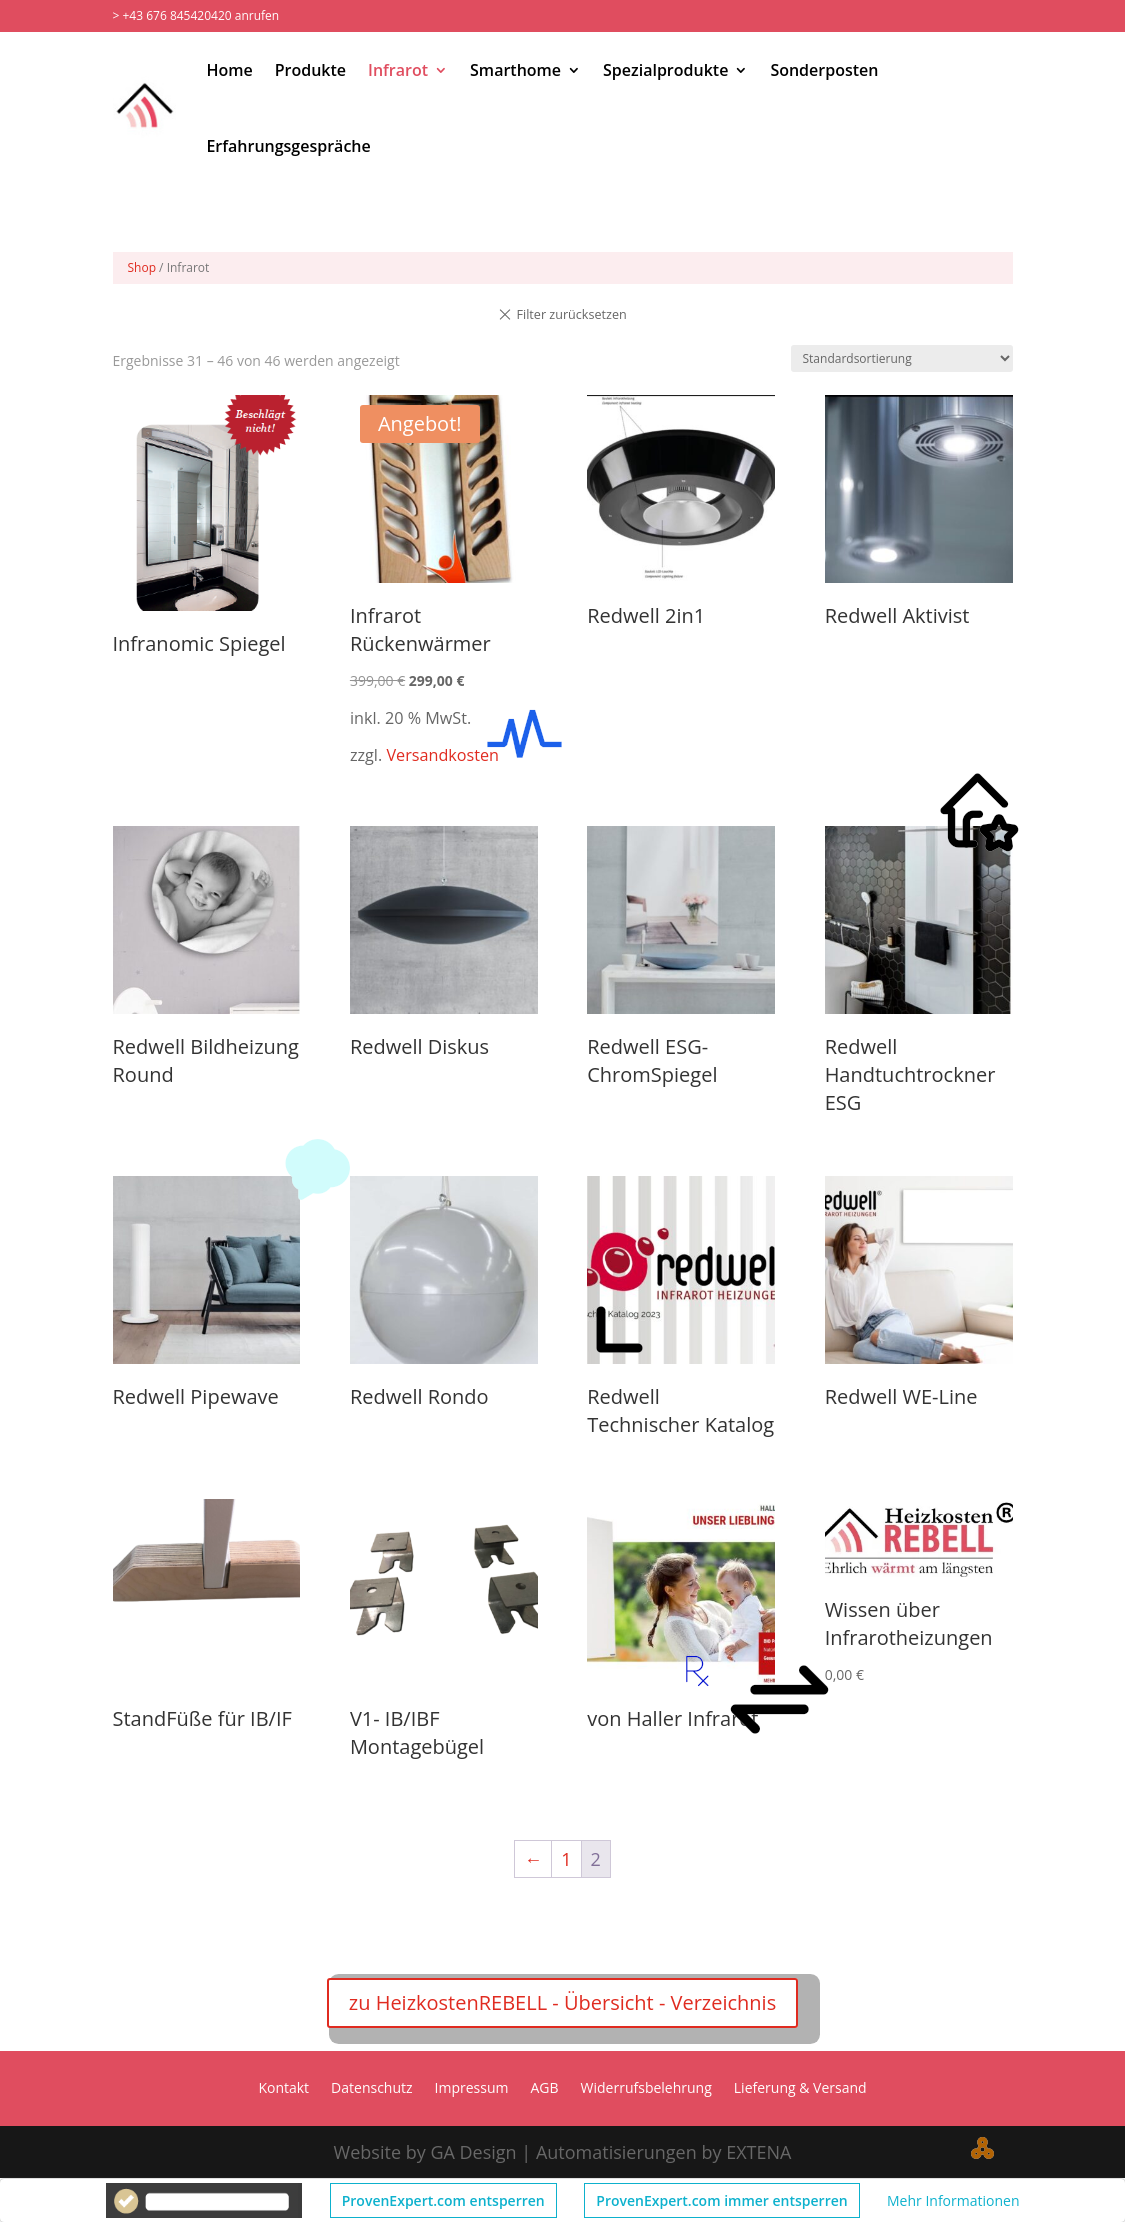 This screenshot has width=1125, height=2222. What do you see at coordinates (982, 2149) in the screenshot?
I see `fidget spinner toy or game icon` at bounding box center [982, 2149].